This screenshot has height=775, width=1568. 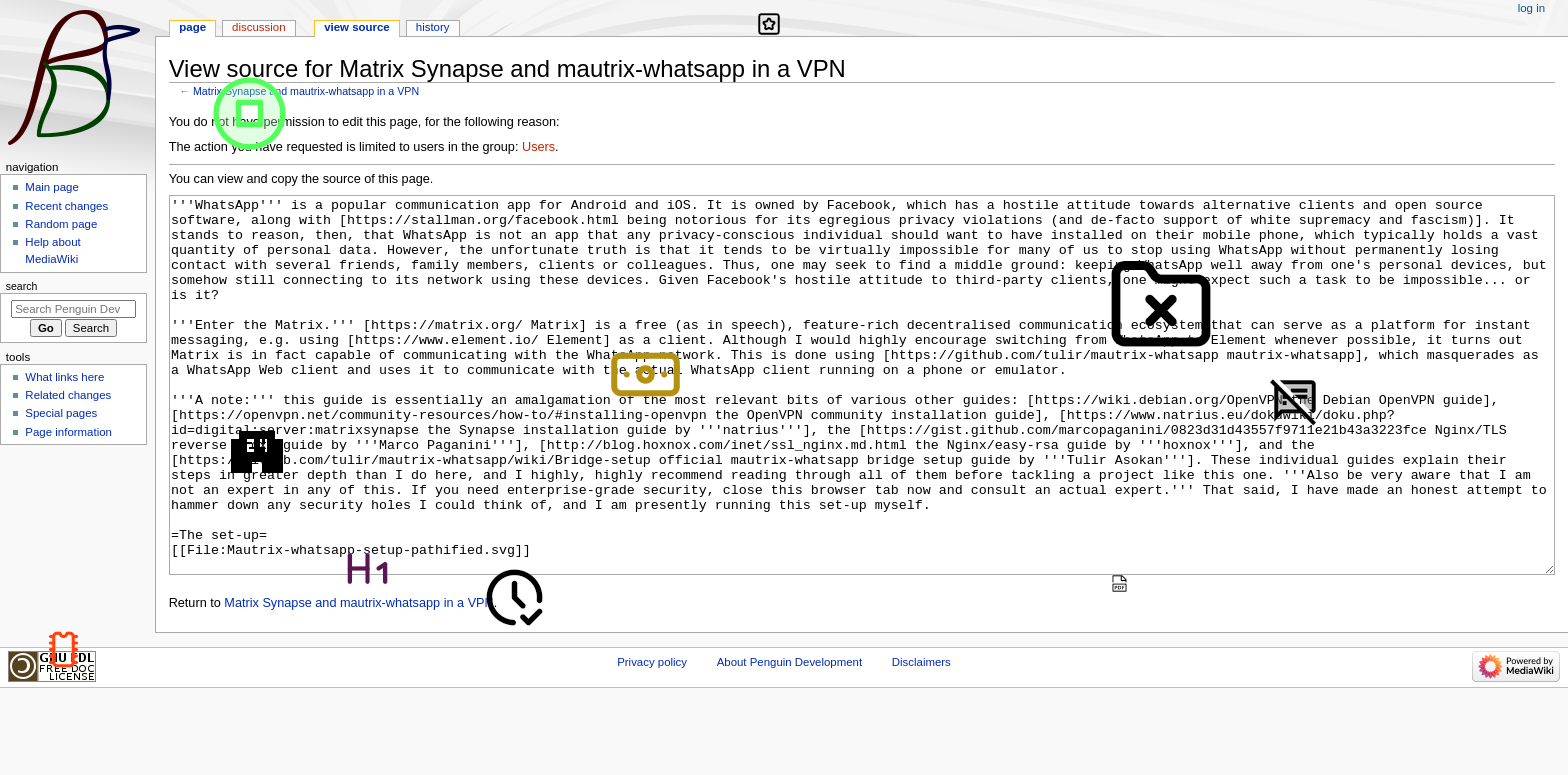 I want to click on view processor or hardware information, so click(x=63, y=649).